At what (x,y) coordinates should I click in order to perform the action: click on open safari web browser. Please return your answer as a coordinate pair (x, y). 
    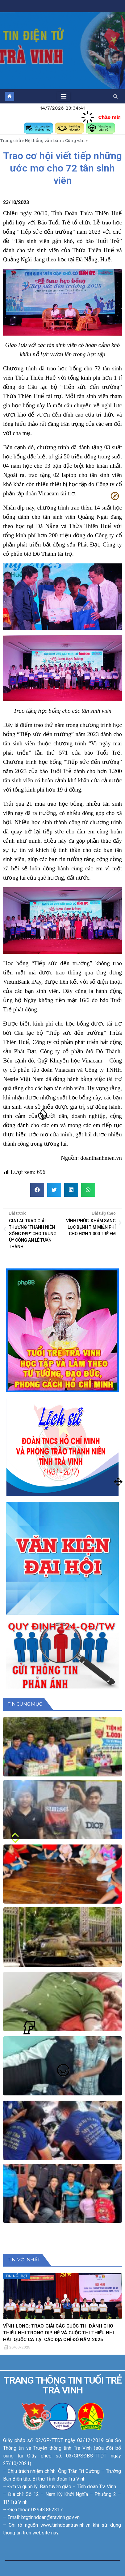
    Looking at the image, I should click on (115, 496).